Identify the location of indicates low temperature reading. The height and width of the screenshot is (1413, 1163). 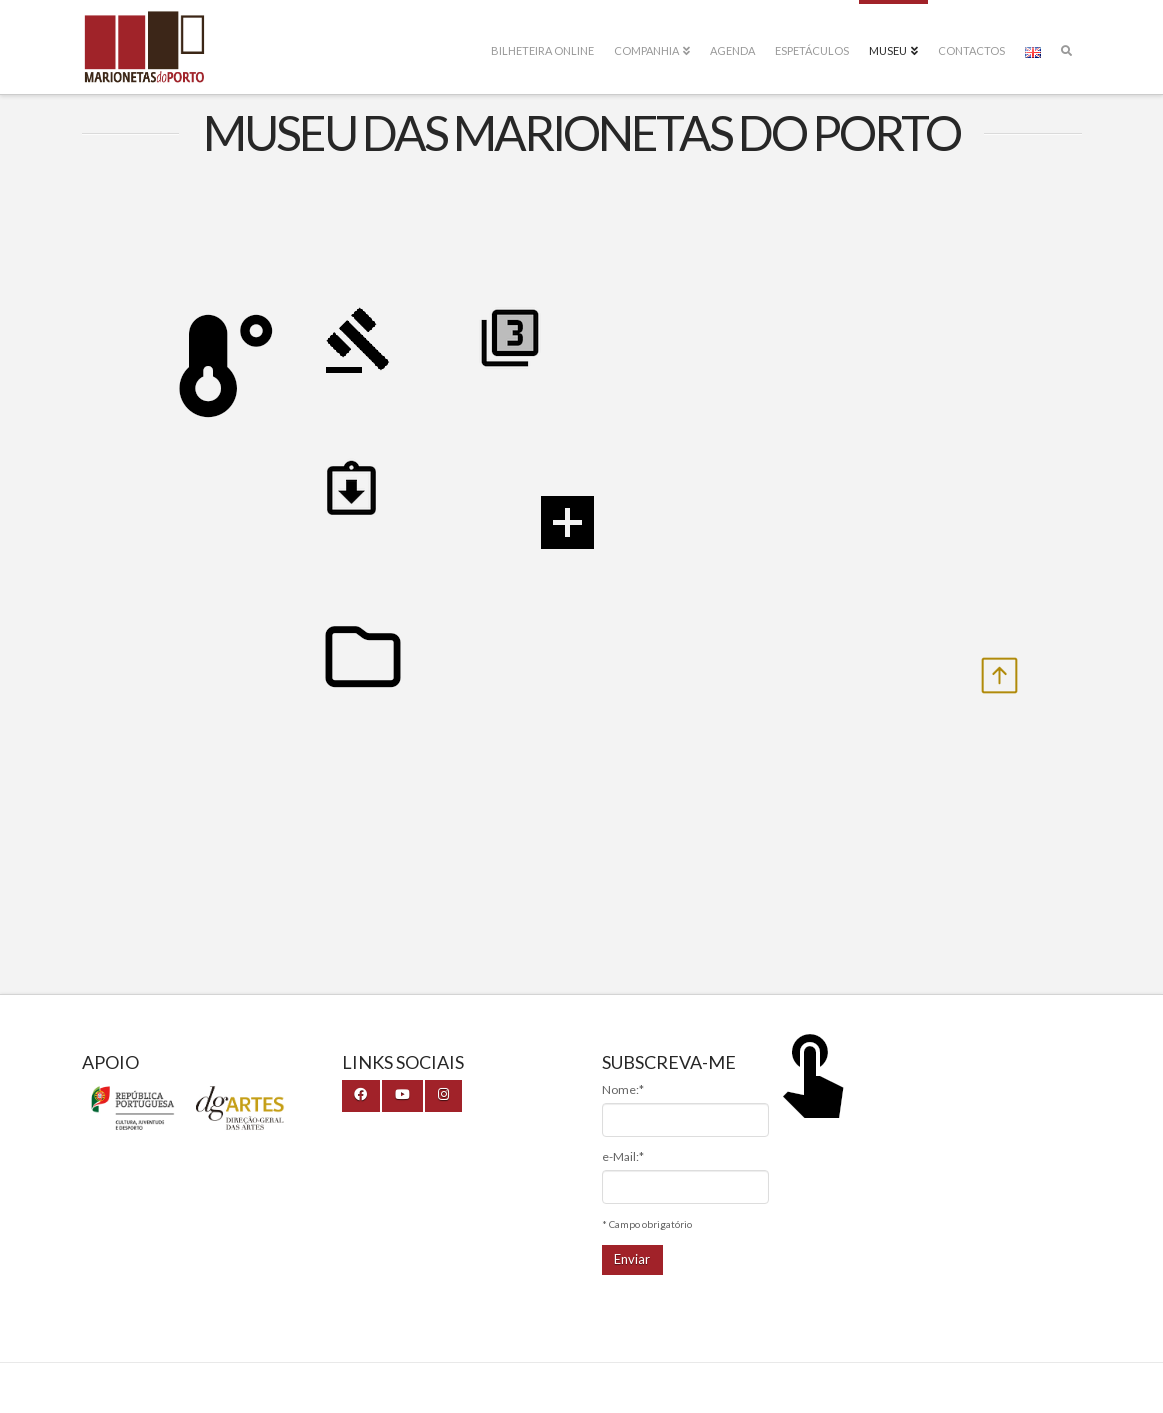
(221, 366).